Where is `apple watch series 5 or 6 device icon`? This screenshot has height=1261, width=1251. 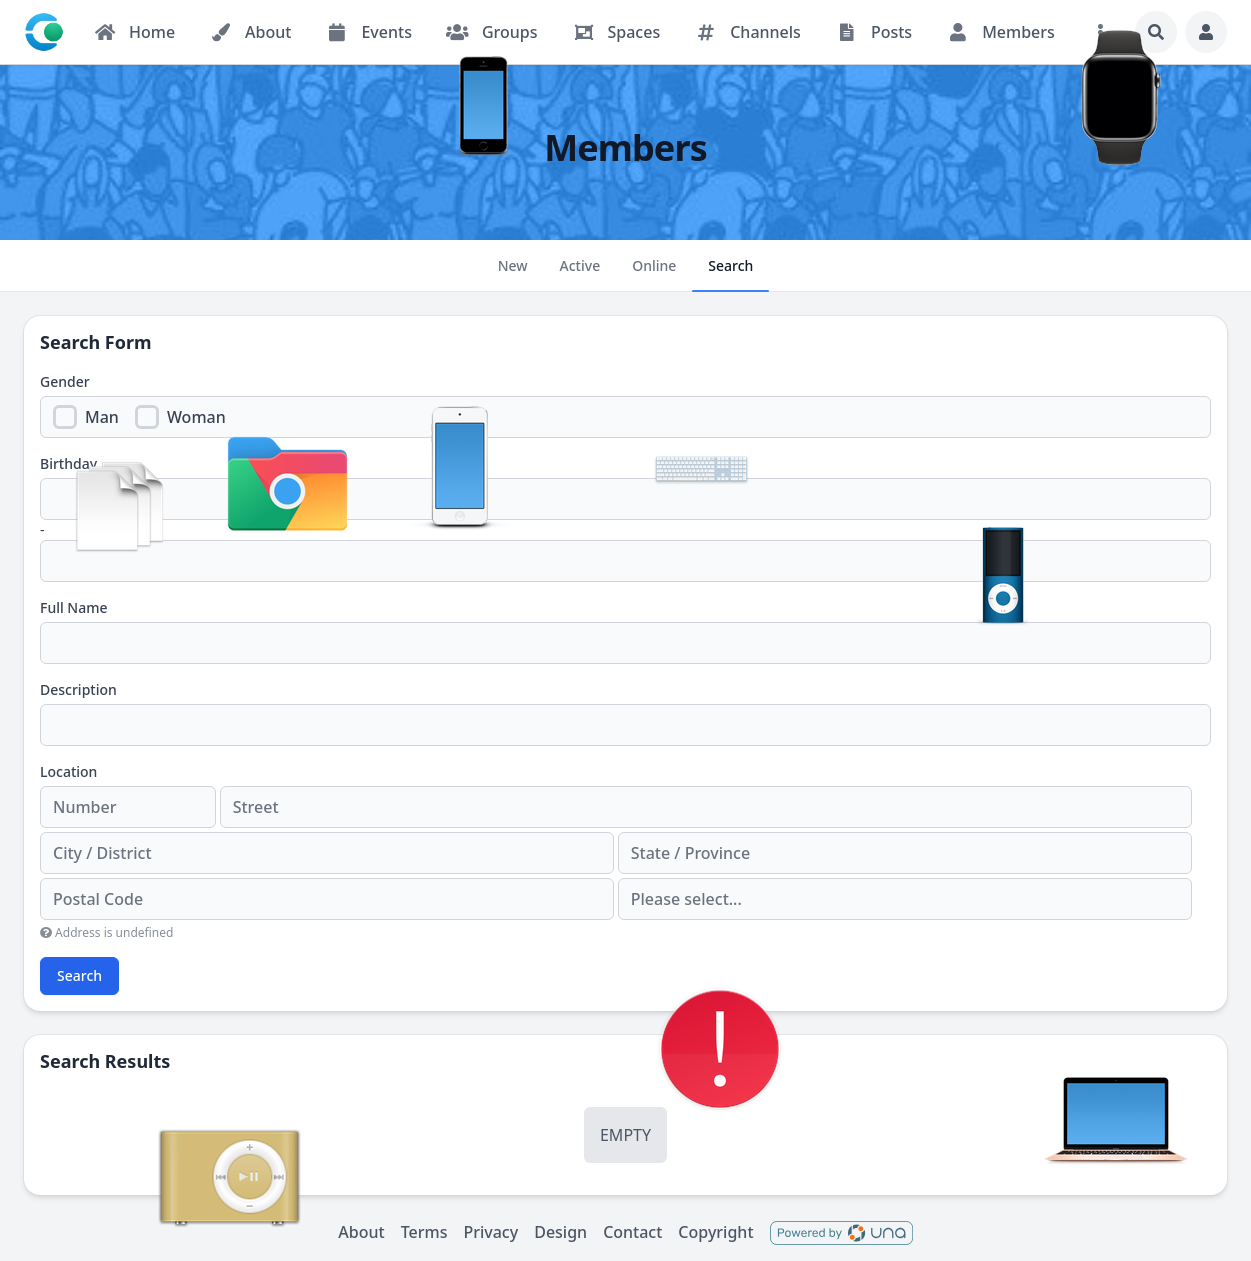 apple watch series 5 or 6 device icon is located at coordinates (1119, 97).